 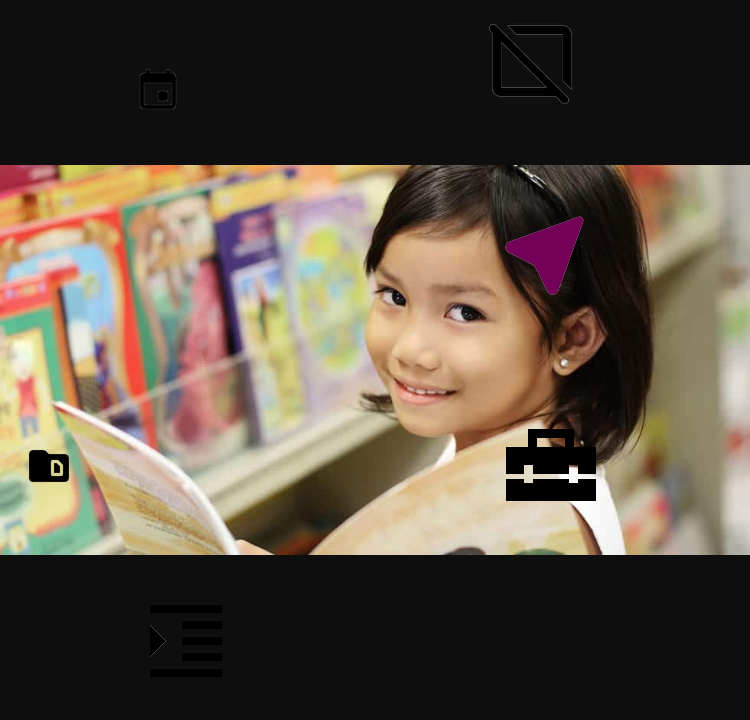 I want to click on send current location, so click(x=545, y=255).